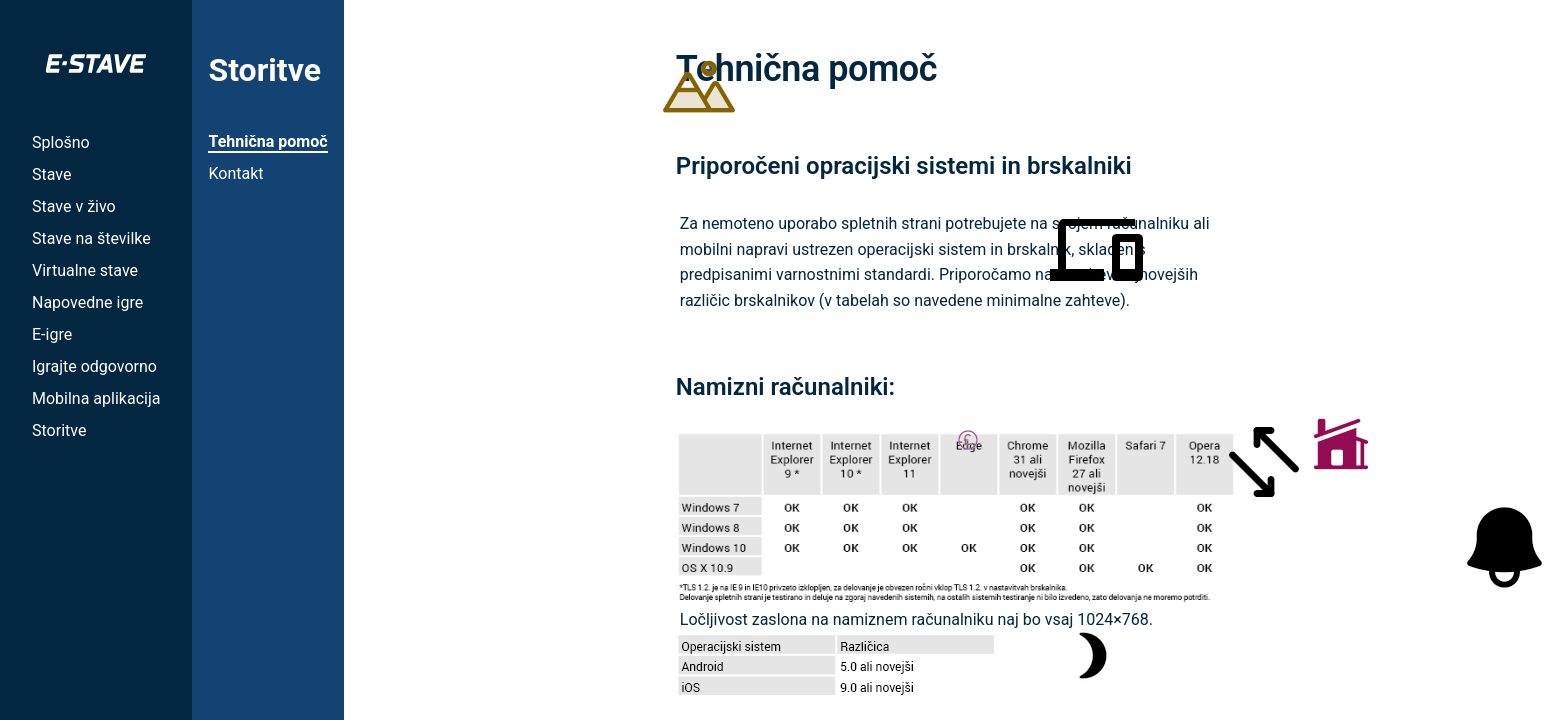  I want to click on view photos or image gallery, so click(699, 90).